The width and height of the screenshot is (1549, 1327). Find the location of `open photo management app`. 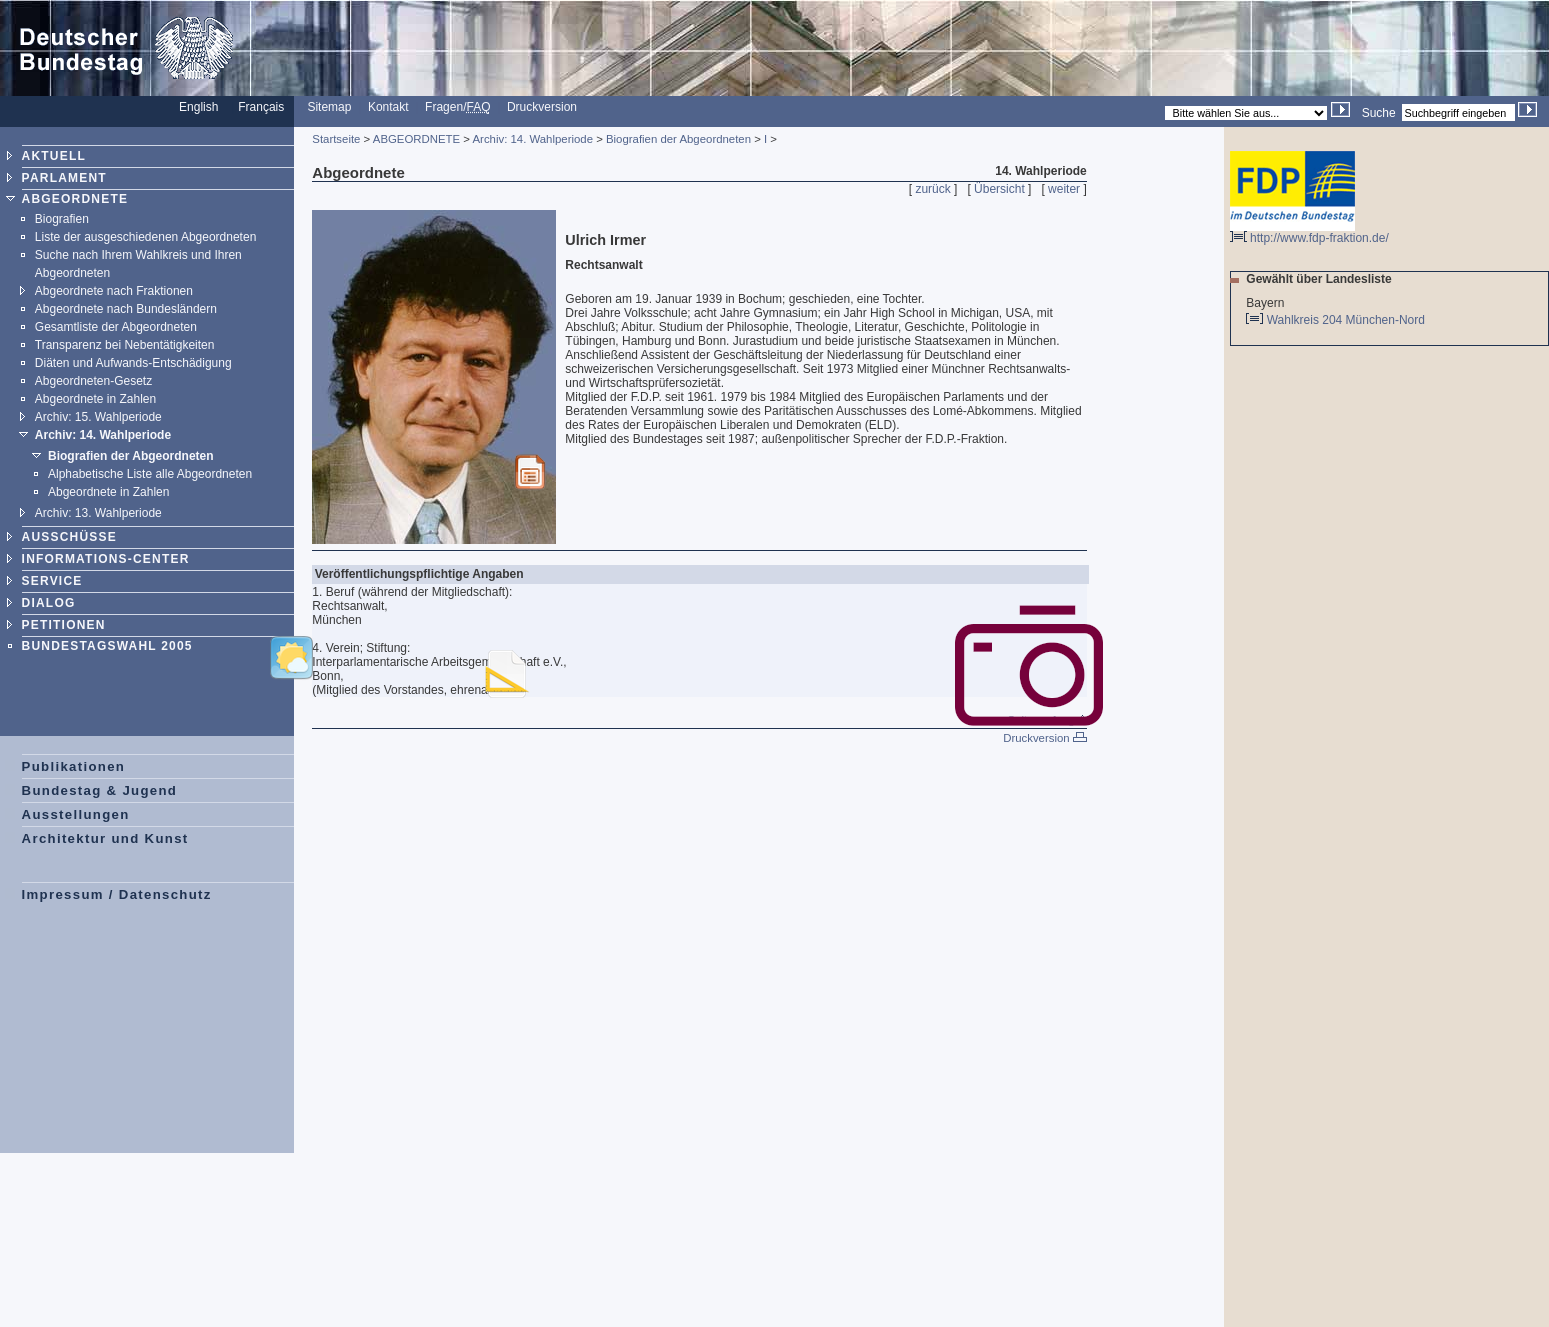

open photo management app is located at coordinates (1029, 661).